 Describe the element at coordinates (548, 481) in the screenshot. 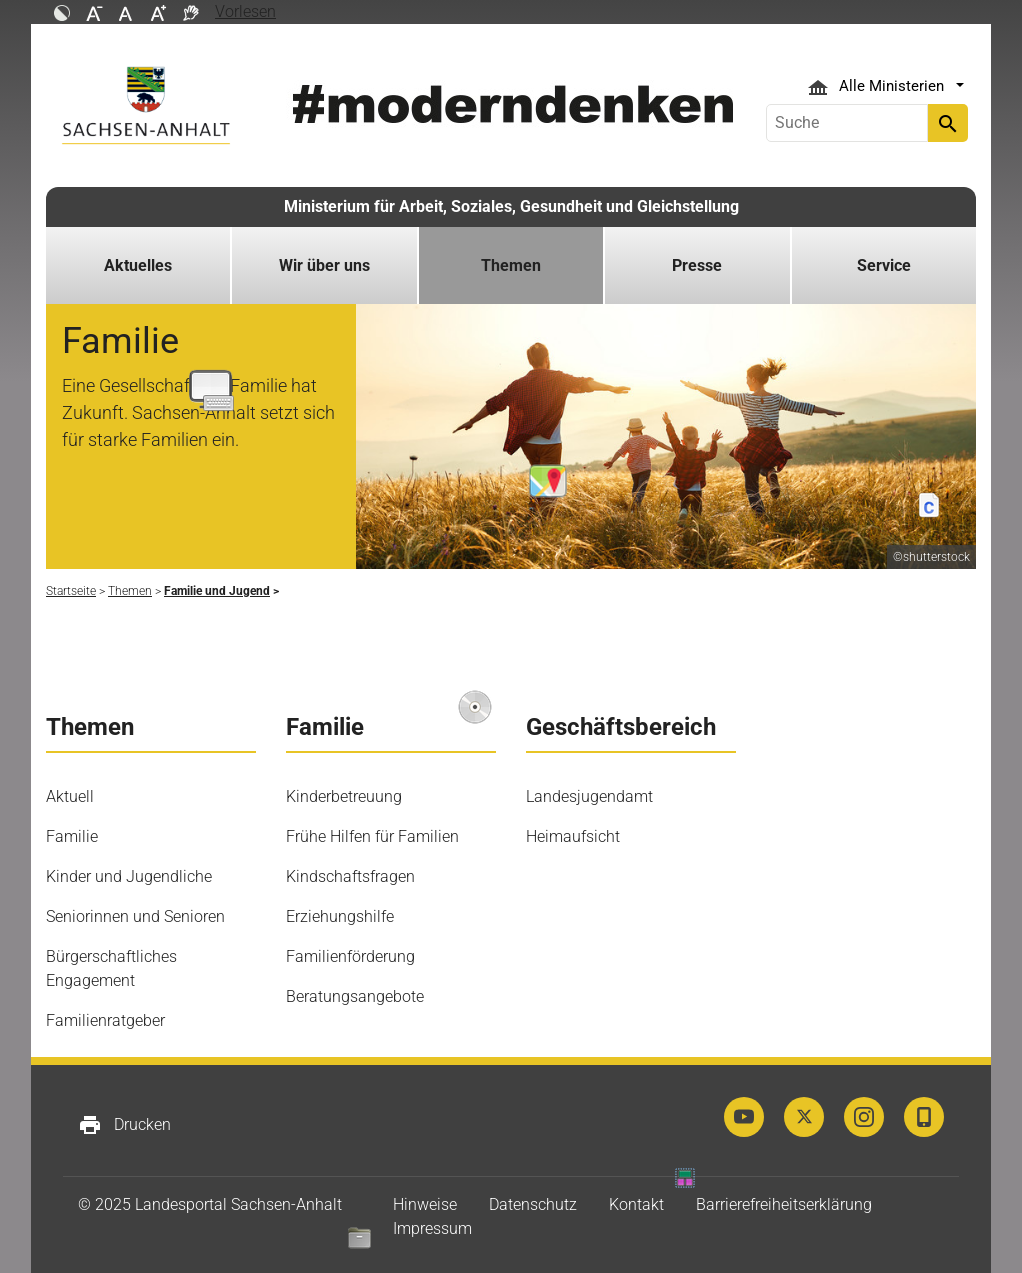

I see `open gnome maps application` at that location.